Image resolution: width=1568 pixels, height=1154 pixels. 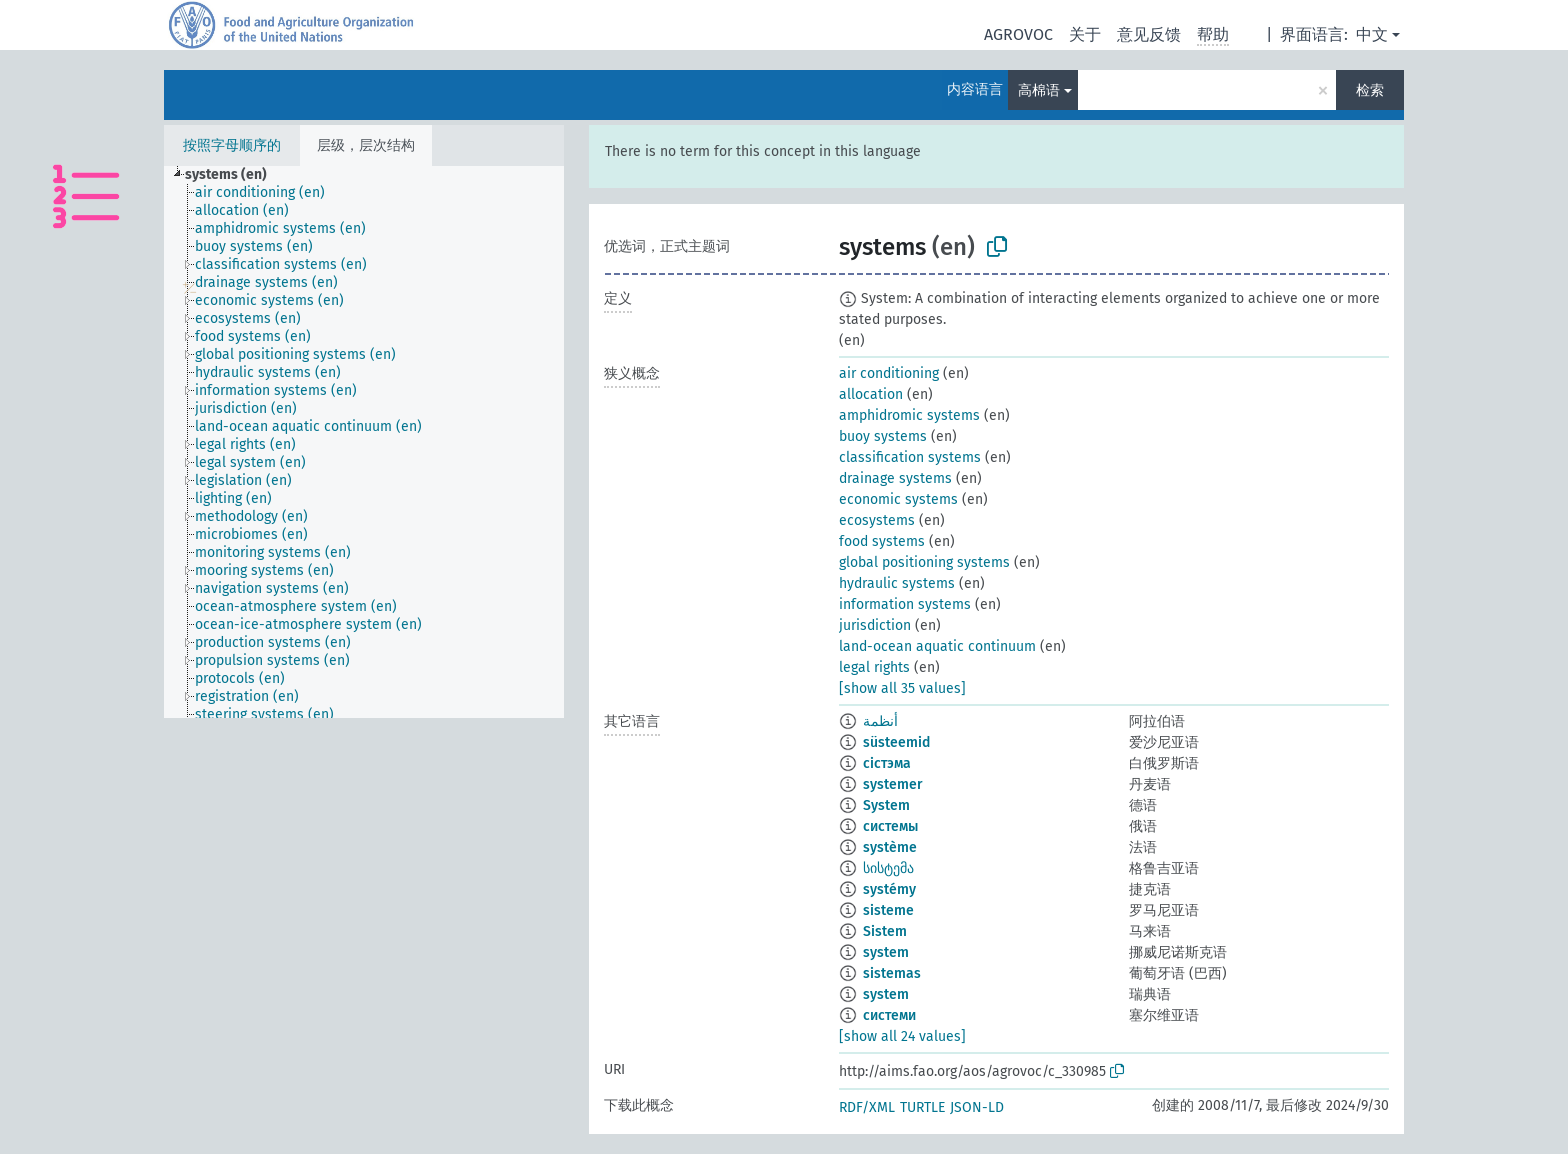 What do you see at coordinates (189, 288) in the screenshot?
I see `toggle between adding and subtracting values` at bounding box center [189, 288].